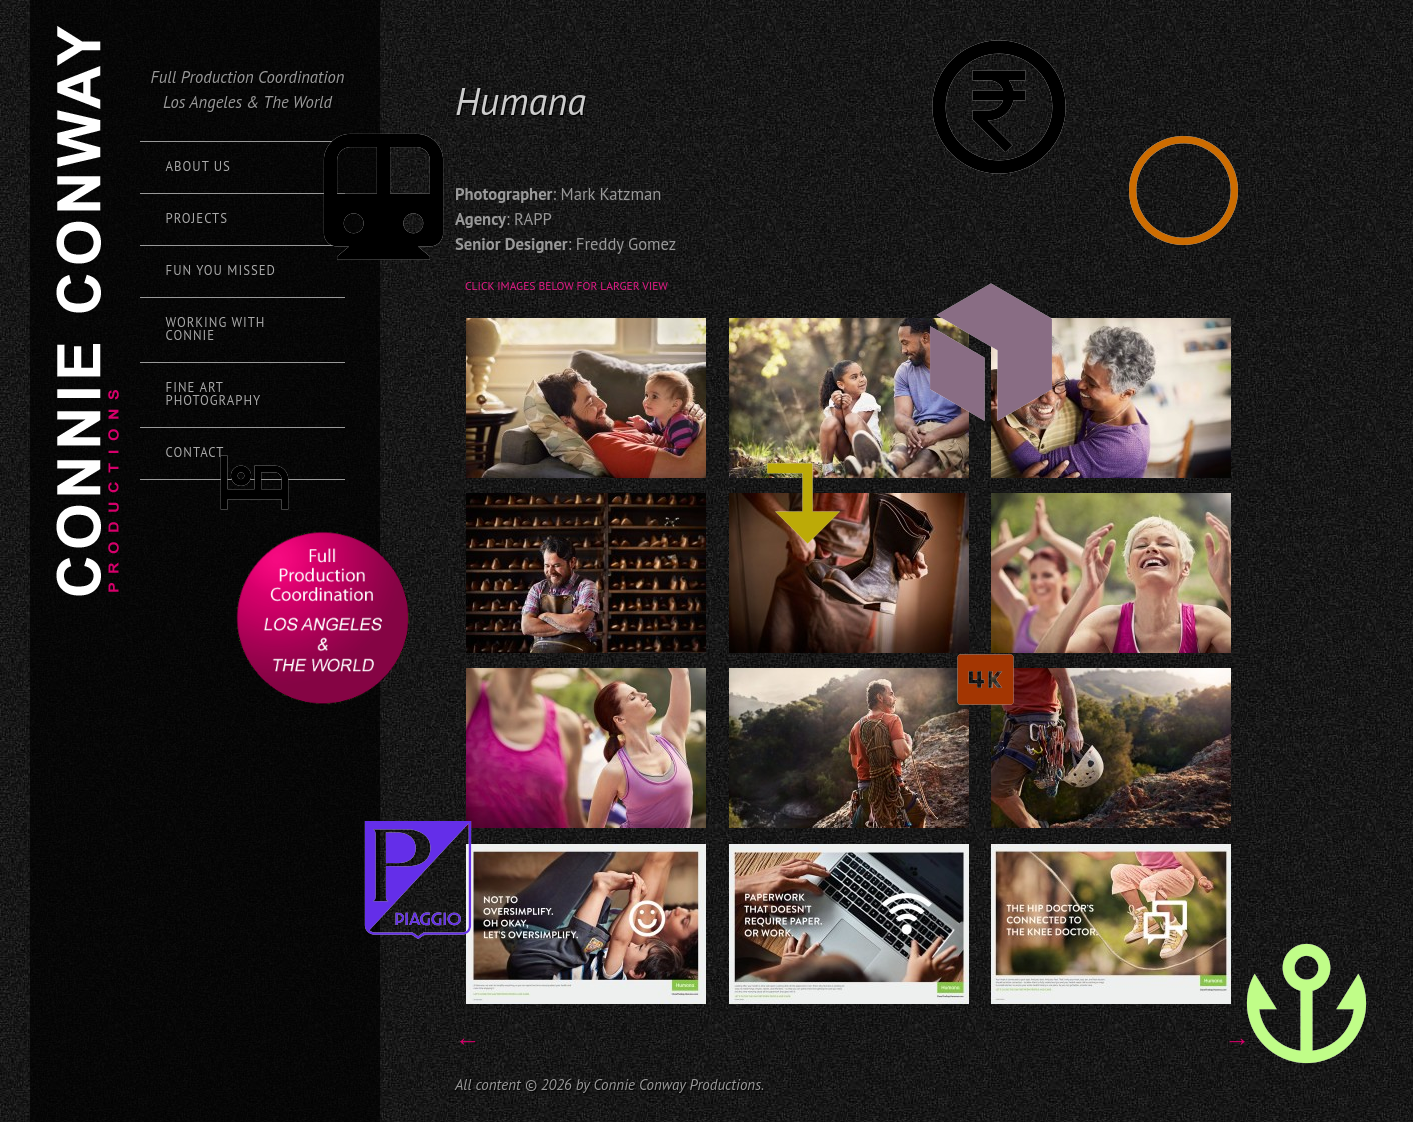 The height and width of the screenshot is (1122, 1413). Describe the element at coordinates (802, 498) in the screenshot. I see `indicates a right-then-down navigation path` at that location.